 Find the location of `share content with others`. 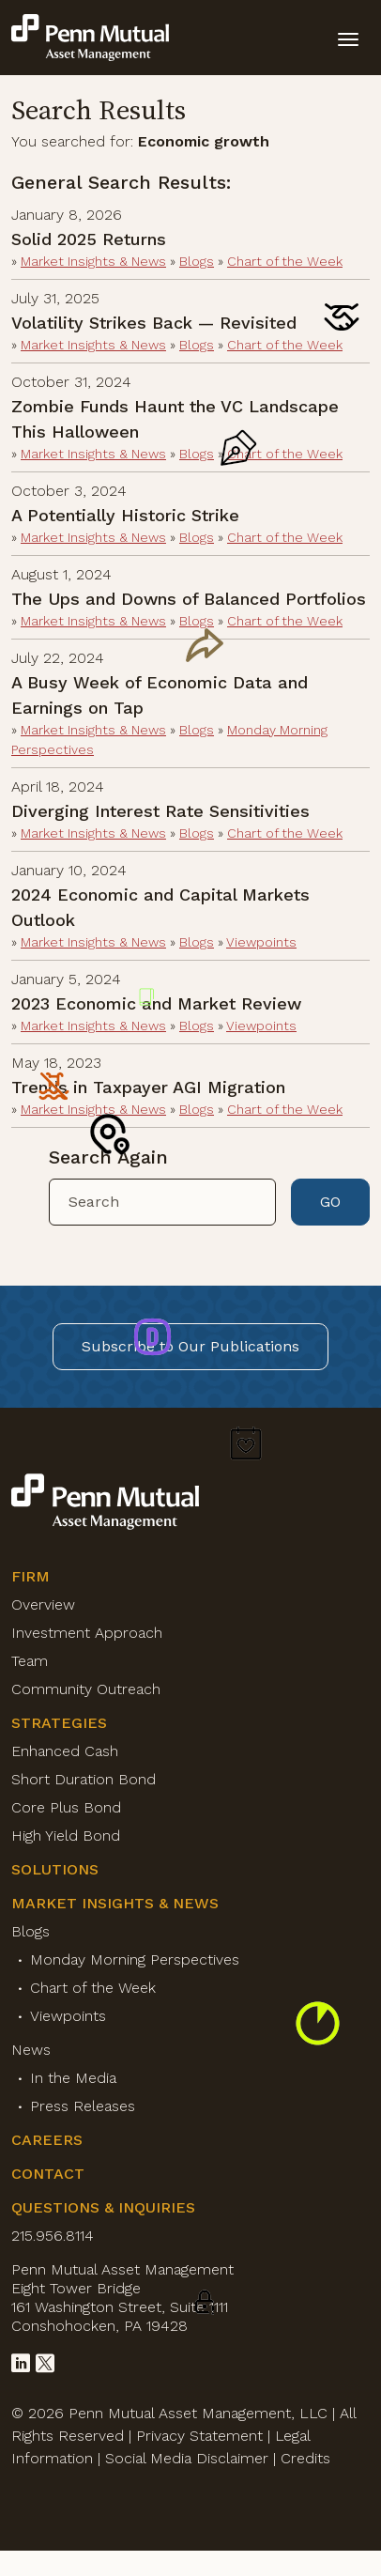

share content with others is located at coordinates (205, 645).